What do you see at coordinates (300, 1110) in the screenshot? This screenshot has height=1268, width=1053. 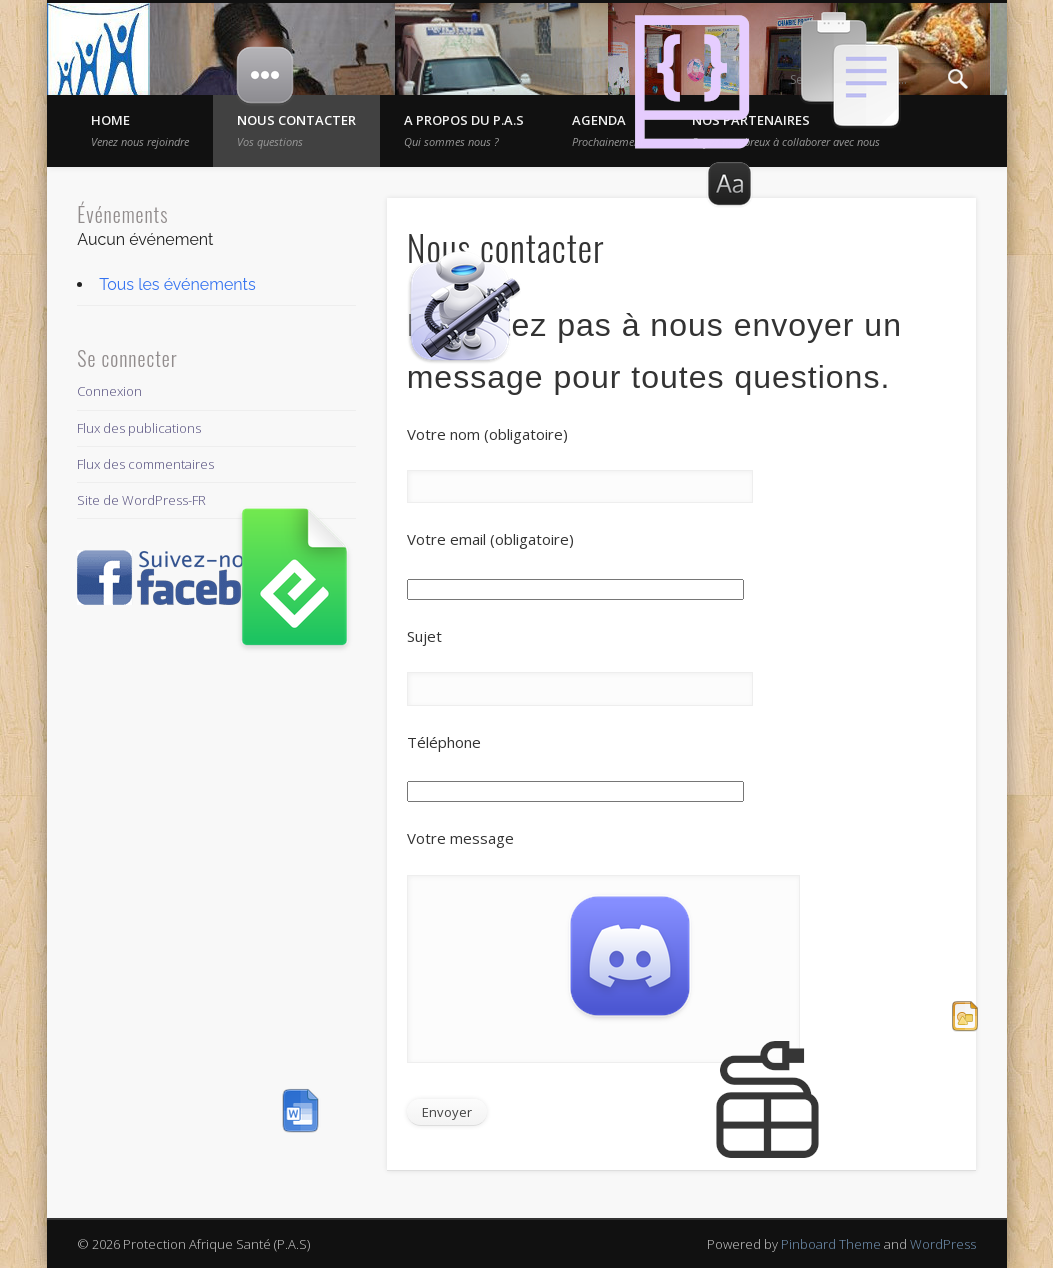 I see `open a Microsoft Word document` at bounding box center [300, 1110].